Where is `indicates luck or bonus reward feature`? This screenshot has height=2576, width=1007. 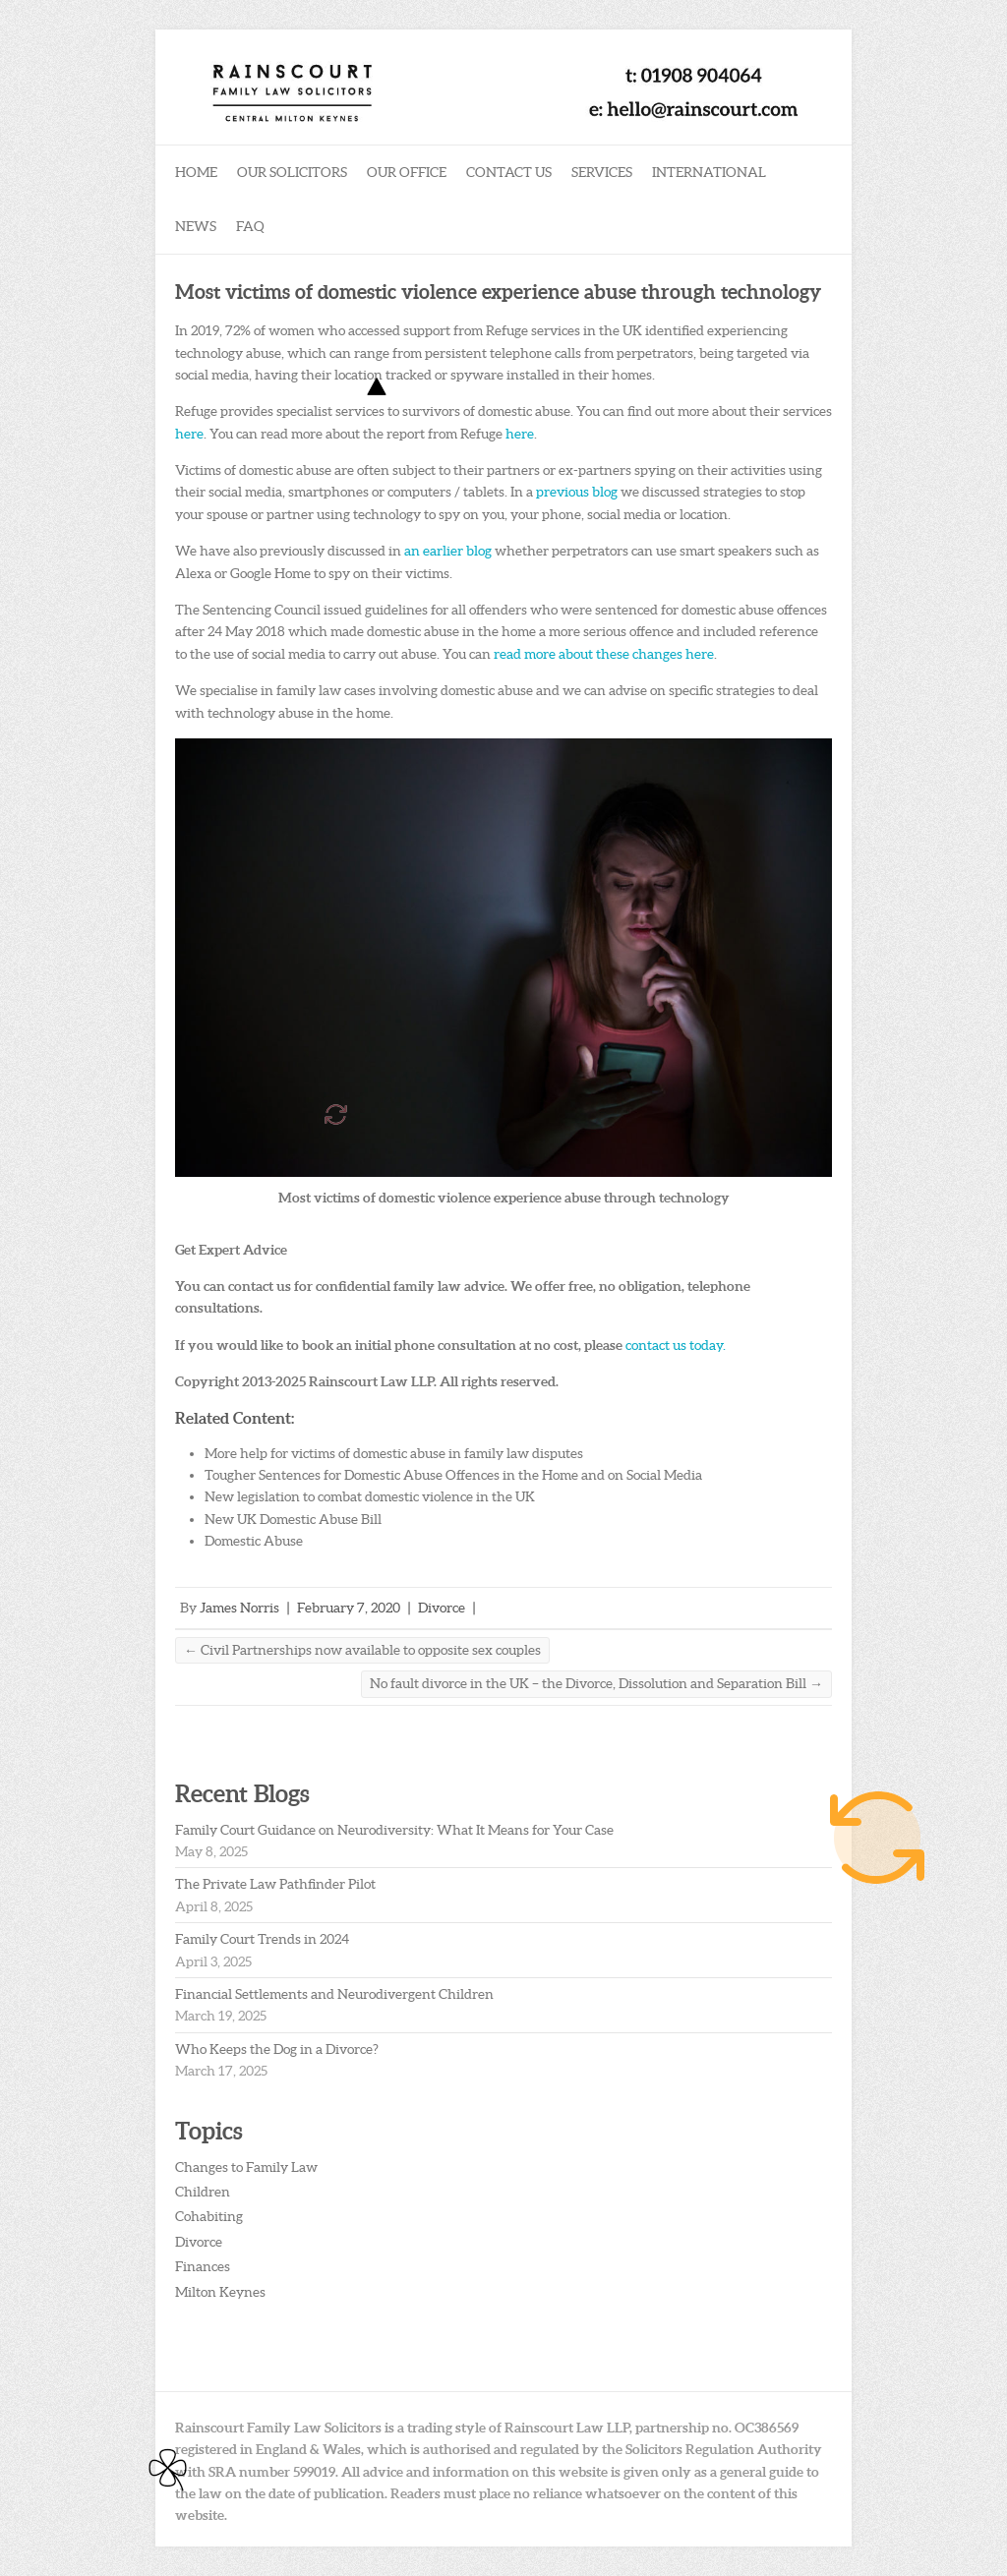 indicates luck or bonus reward feature is located at coordinates (167, 2469).